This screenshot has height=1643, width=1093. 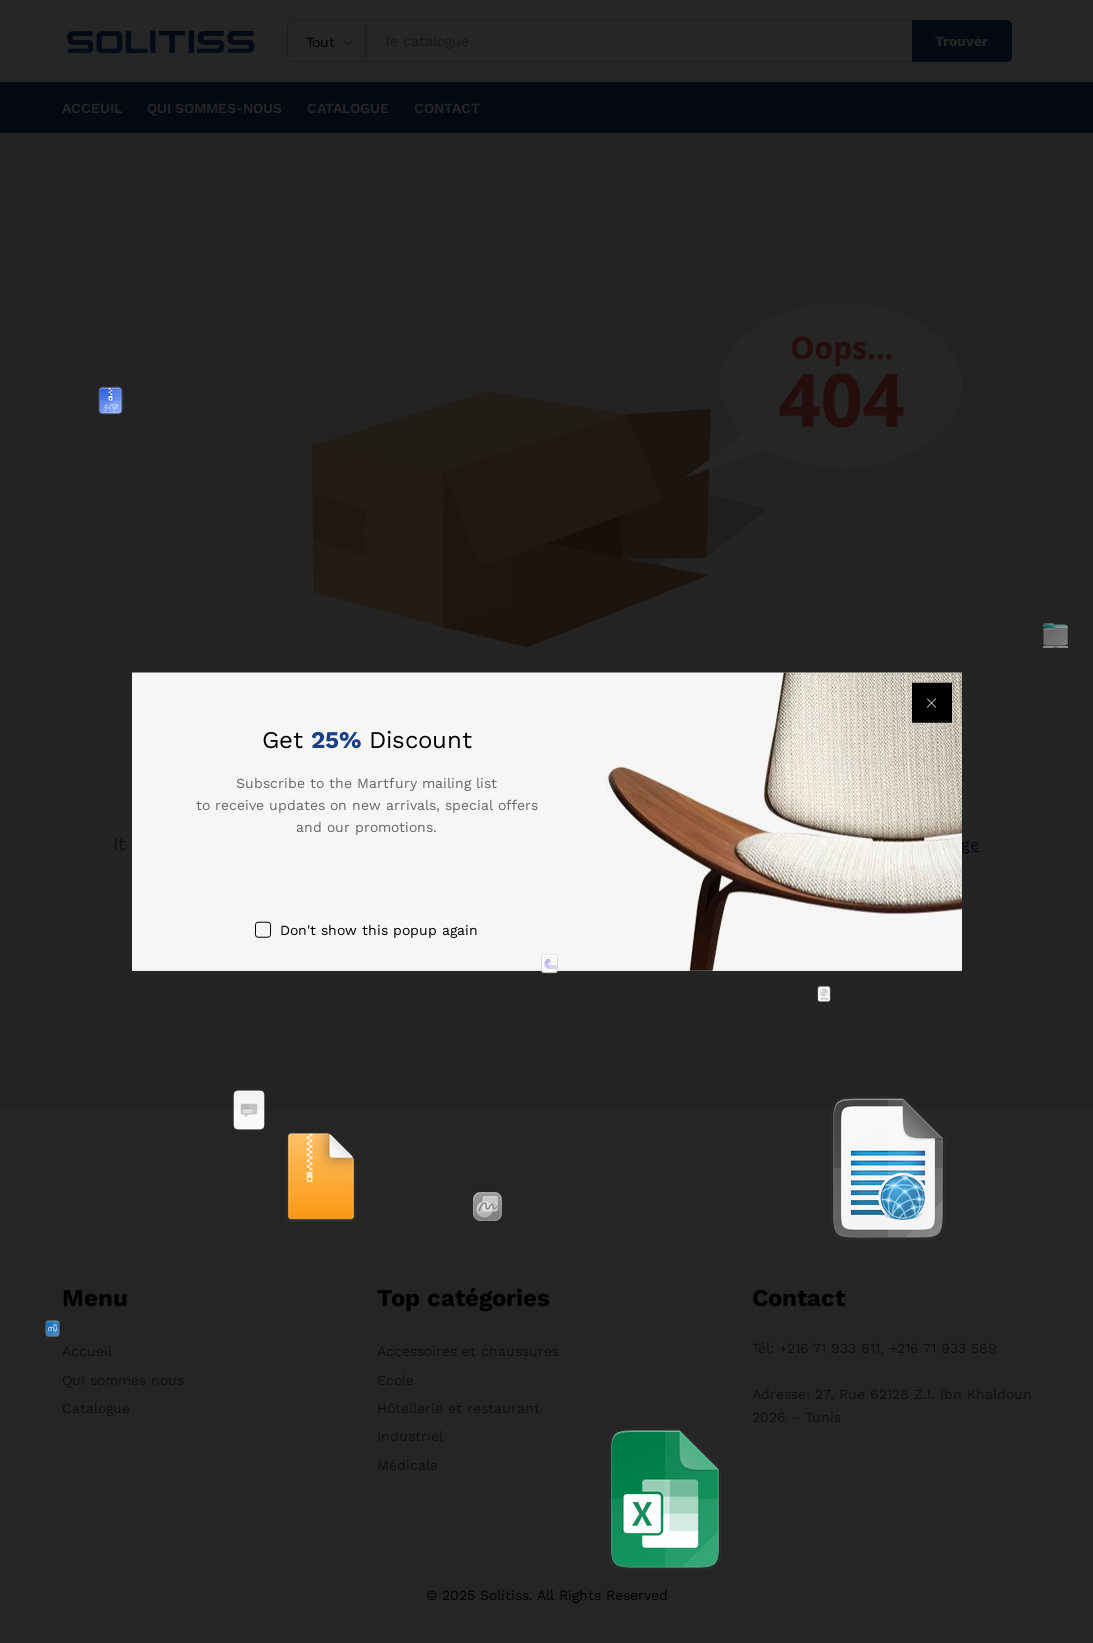 I want to click on open freeform app for brainstorming and sketching, so click(x=487, y=1206).